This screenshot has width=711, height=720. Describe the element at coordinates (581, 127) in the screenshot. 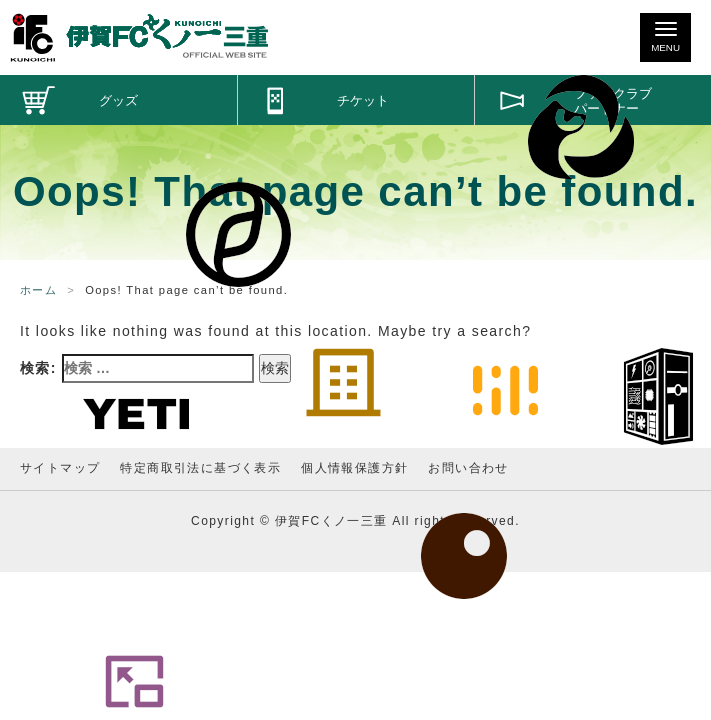

I see `FerretDB brand logo` at that location.